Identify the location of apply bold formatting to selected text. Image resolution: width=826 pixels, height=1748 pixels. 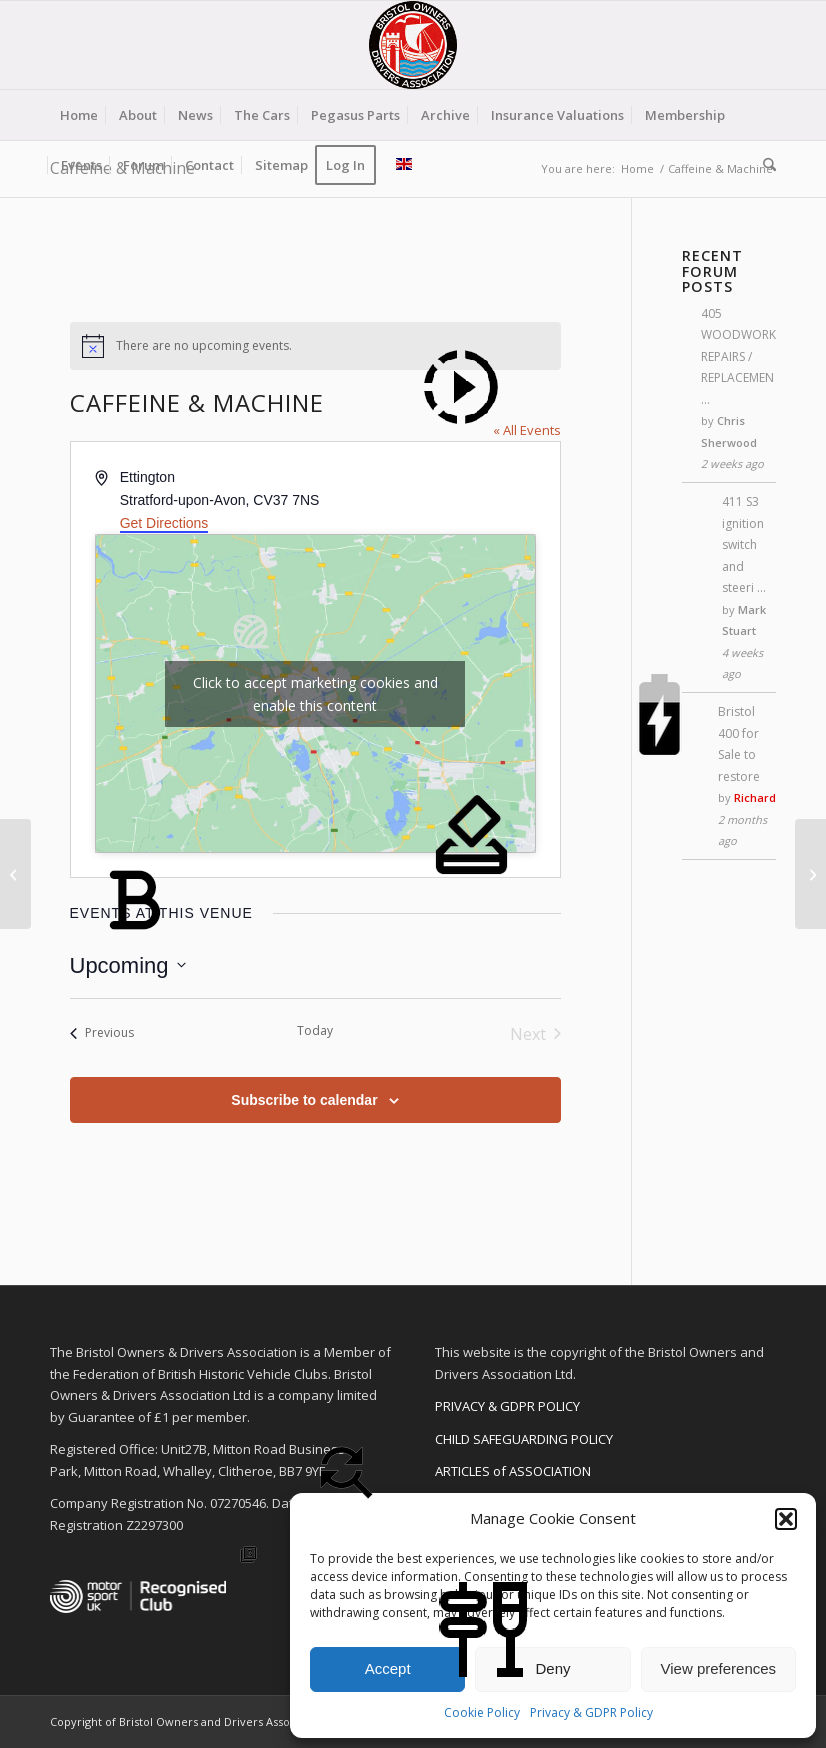
(135, 900).